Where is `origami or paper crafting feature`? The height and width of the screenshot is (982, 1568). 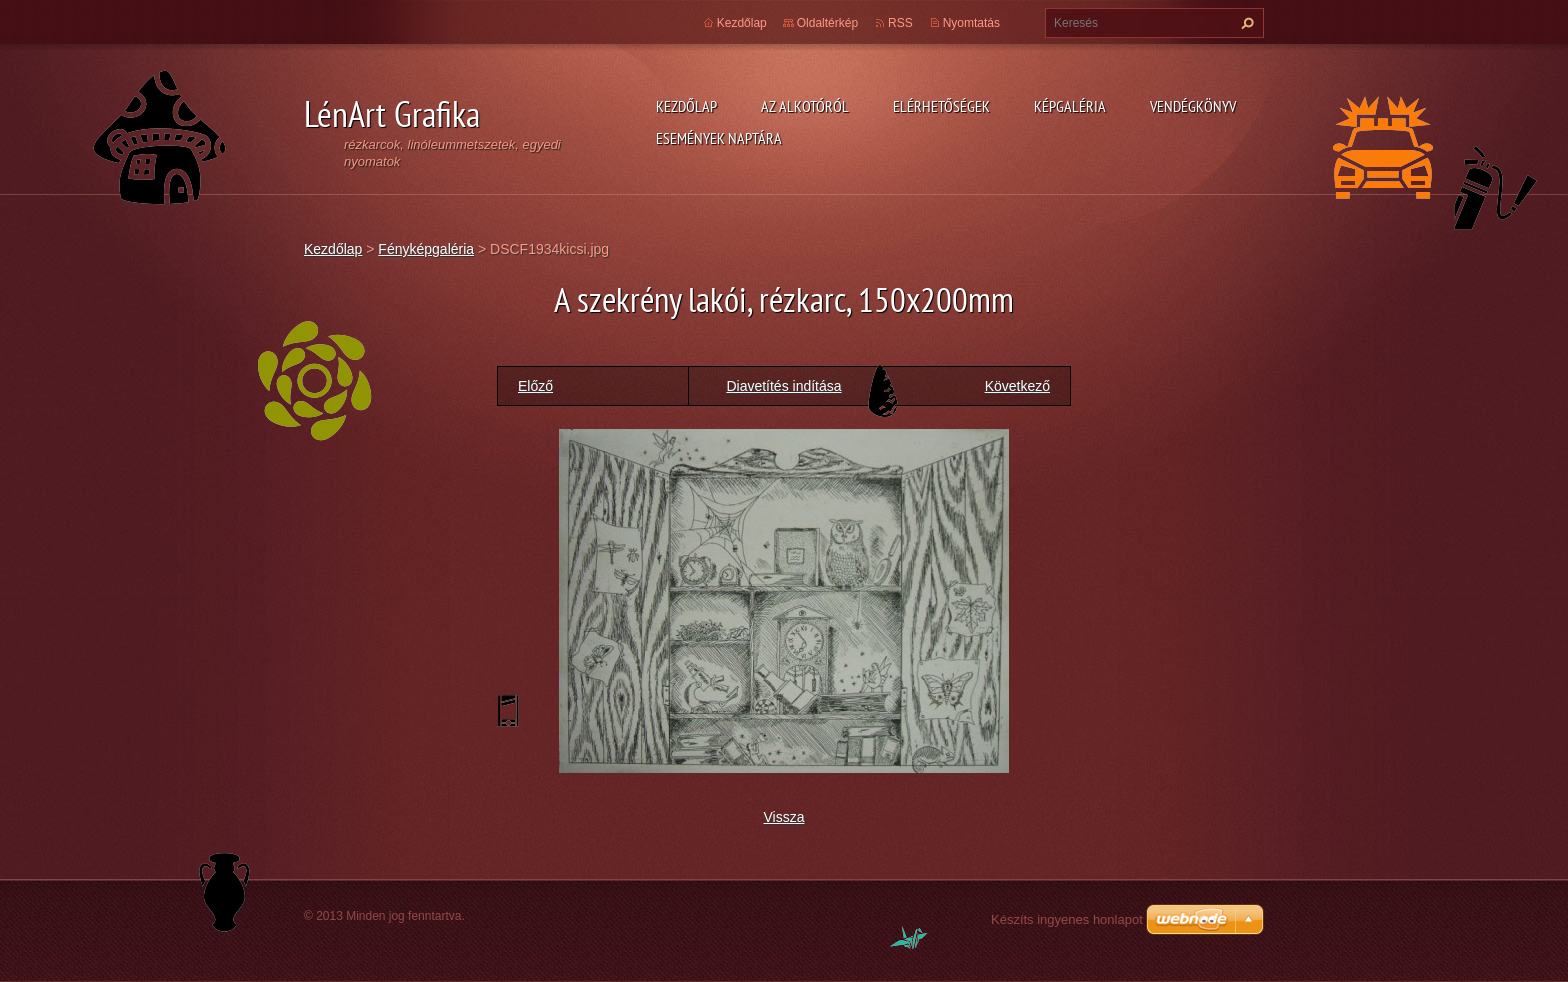 origami or paper crafting feature is located at coordinates (908, 937).